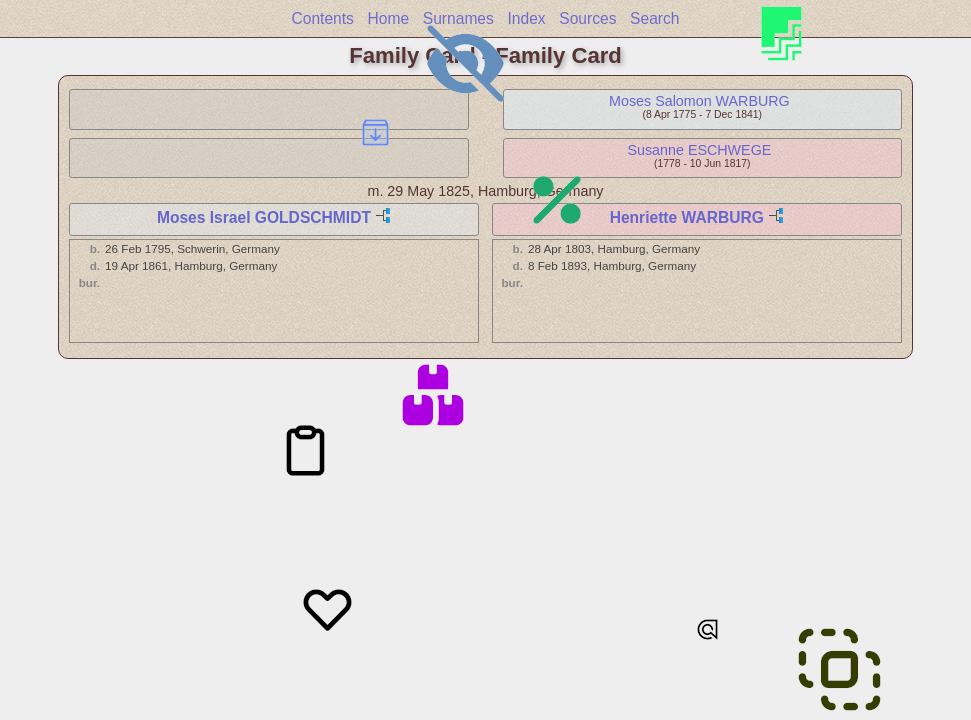 Image resolution: width=971 pixels, height=720 pixels. Describe the element at coordinates (557, 200) in the screenshot. I see `view discount or sale information` at that location.